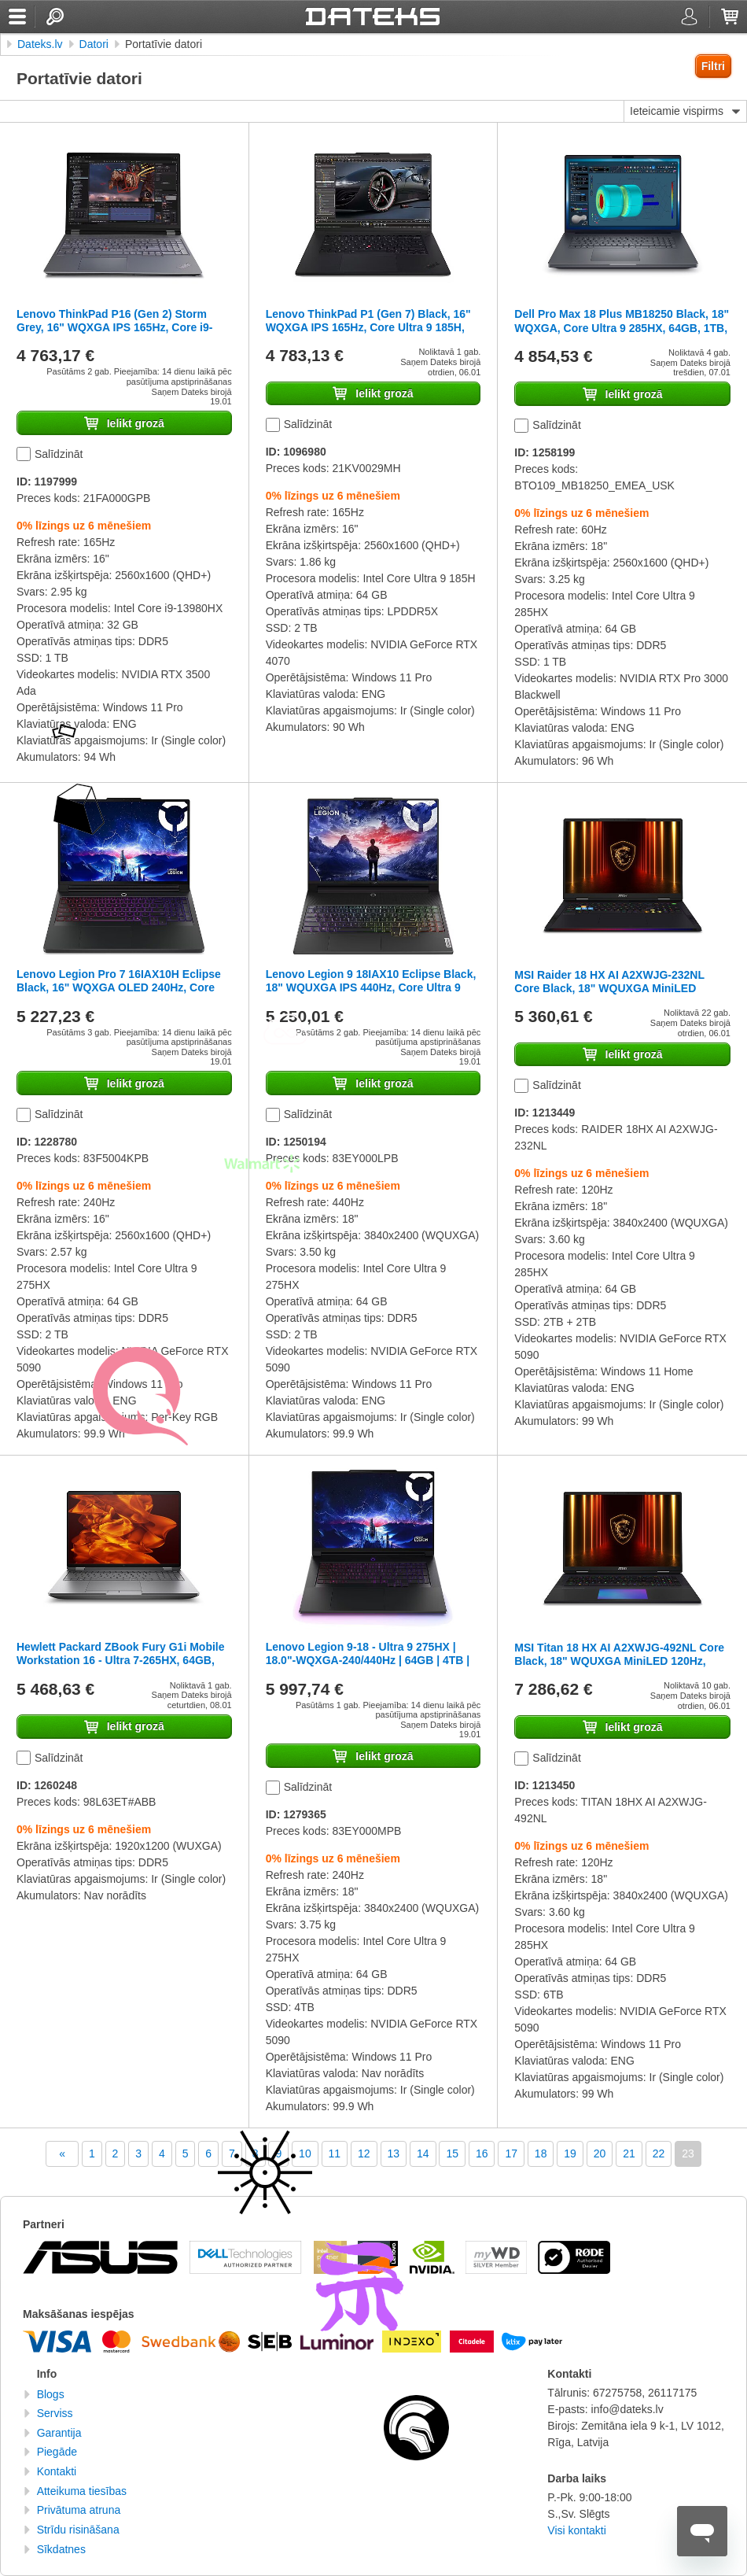 The height and width of the screenshot is (2576, 747). What do you see at coordinates (265, 2172) in the screenshot?
I see `tokio async runtime for rust logo` at bounding box center [265, 2172].